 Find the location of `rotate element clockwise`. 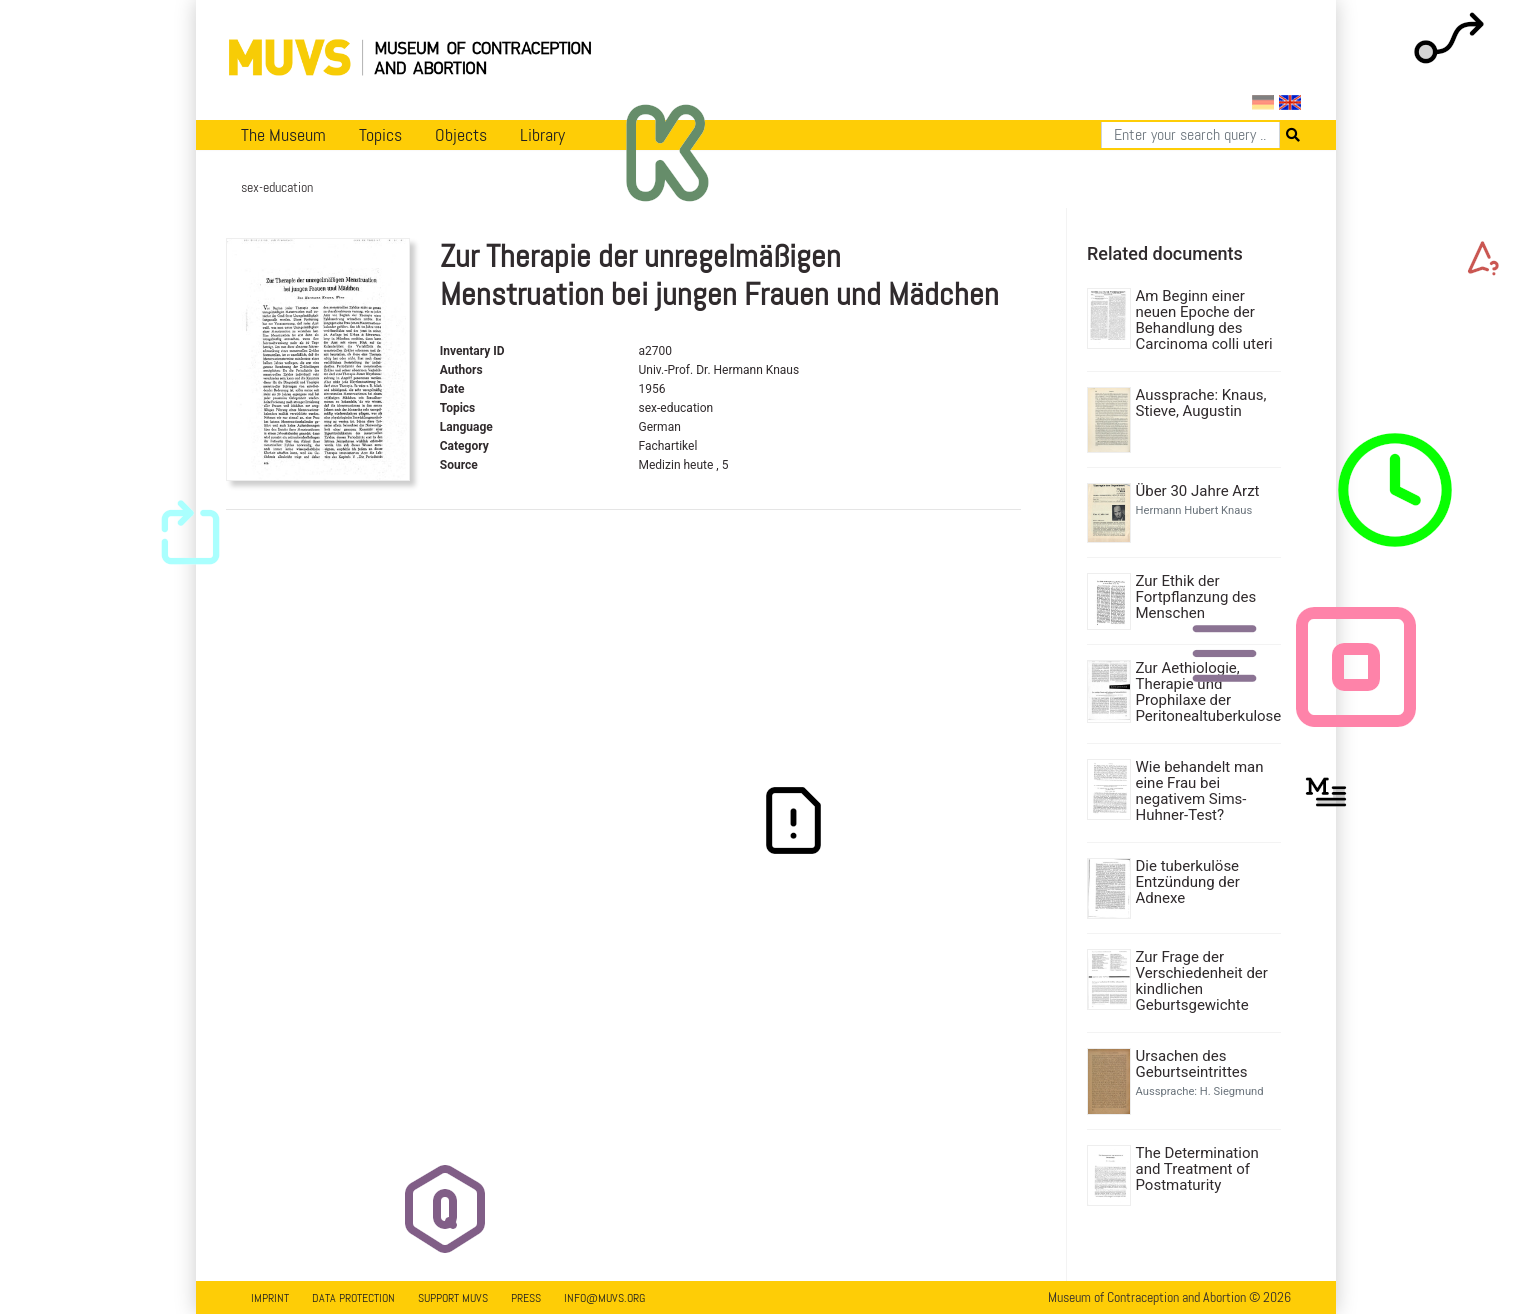

rotate element clockwise is located at coordinates (190, 535).